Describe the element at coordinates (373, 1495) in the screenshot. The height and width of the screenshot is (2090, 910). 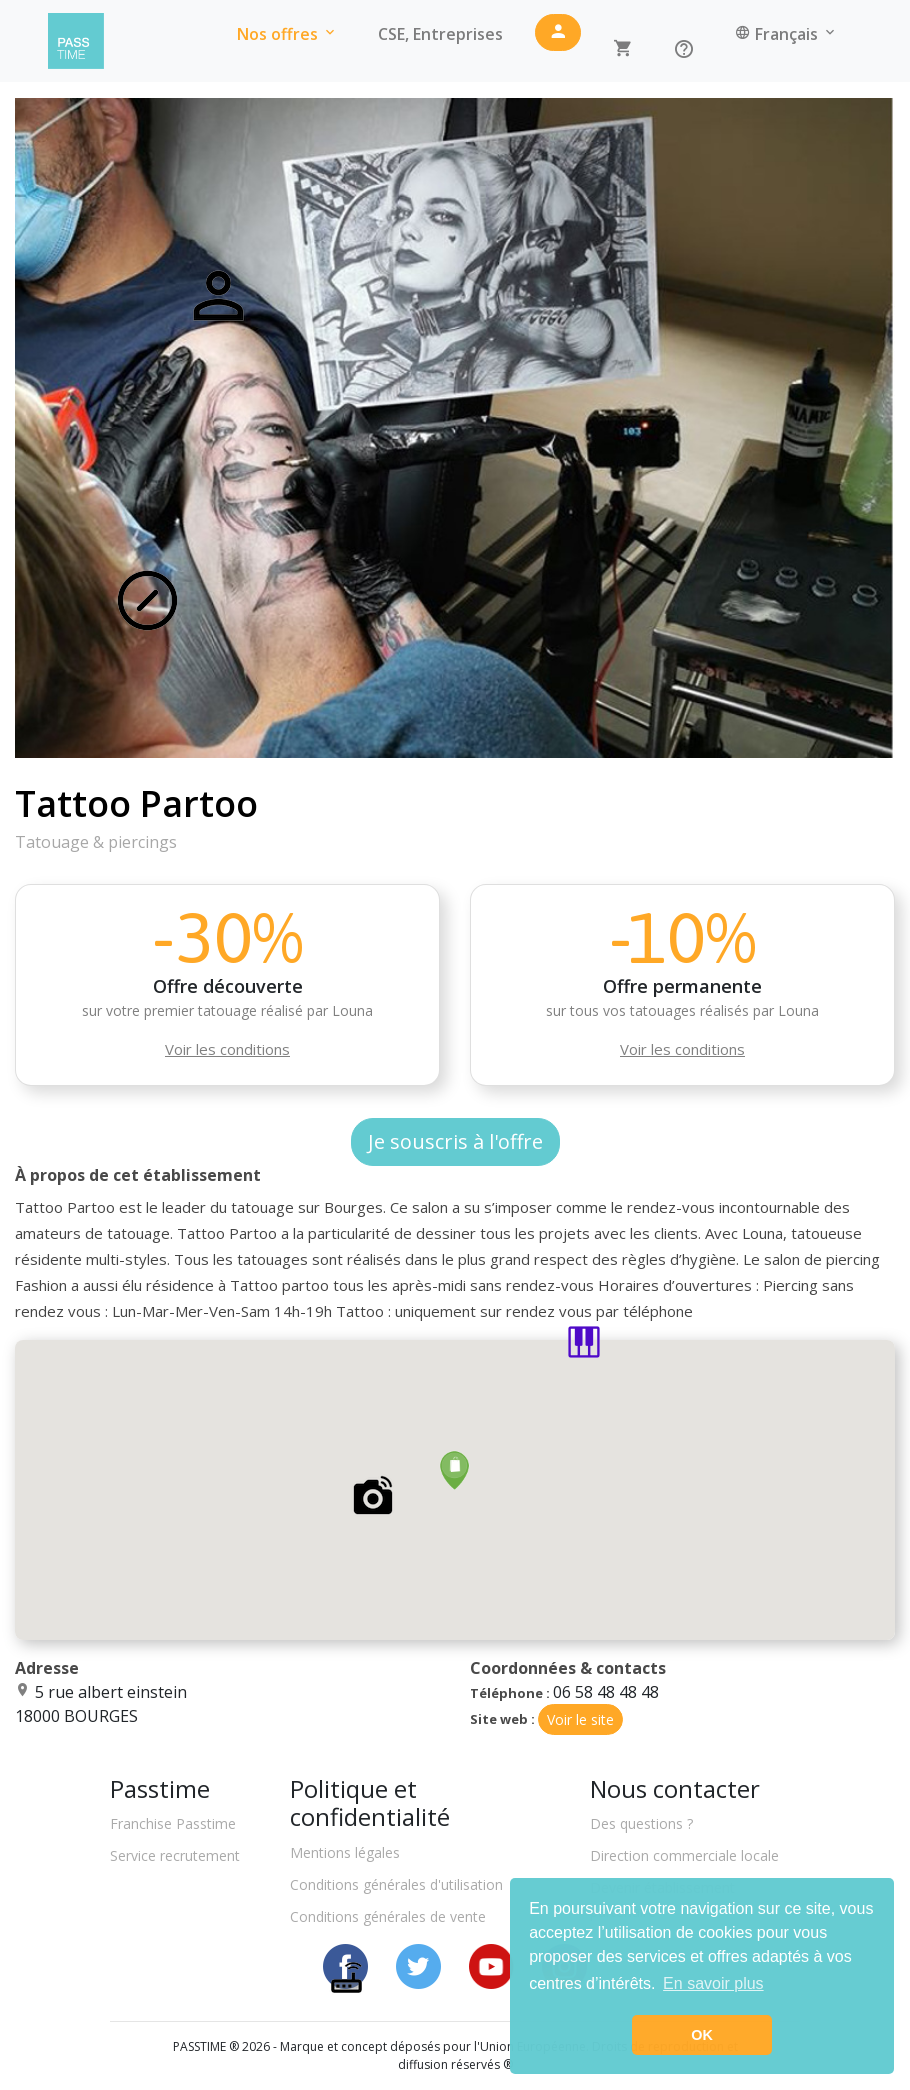
I see `connect to a wireless or remote camera` at that location.